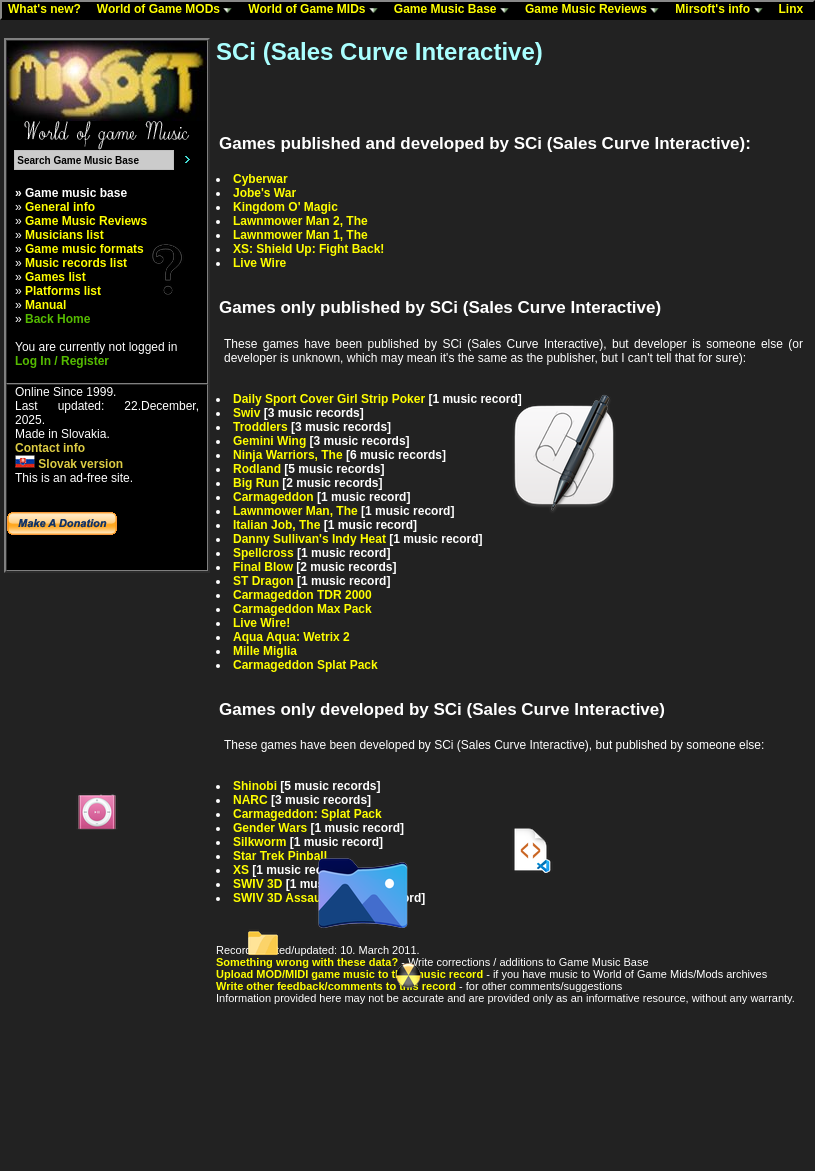 This screenshot has height=1171, width=815. I want to click on open panorama photos folder, so click(362, 895).